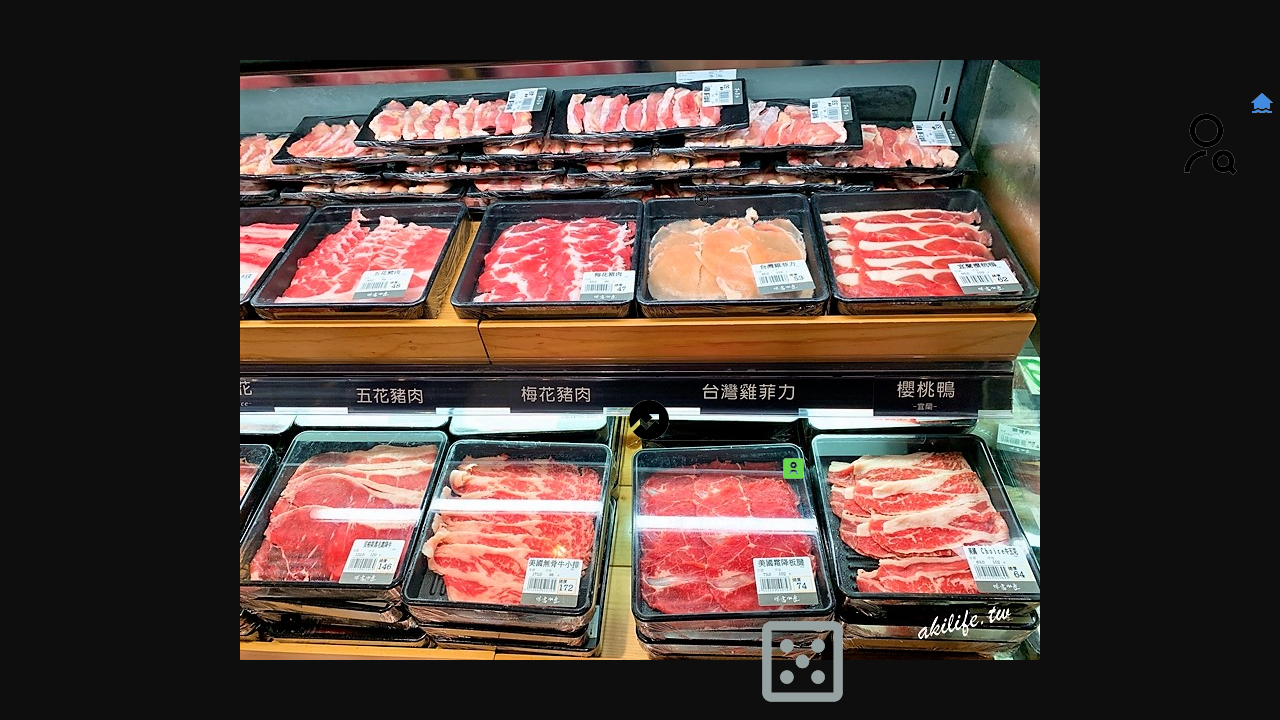 This screenshot has height=720, width=1280. I want to click on view fund performance or investment growth, so click(649, 420).